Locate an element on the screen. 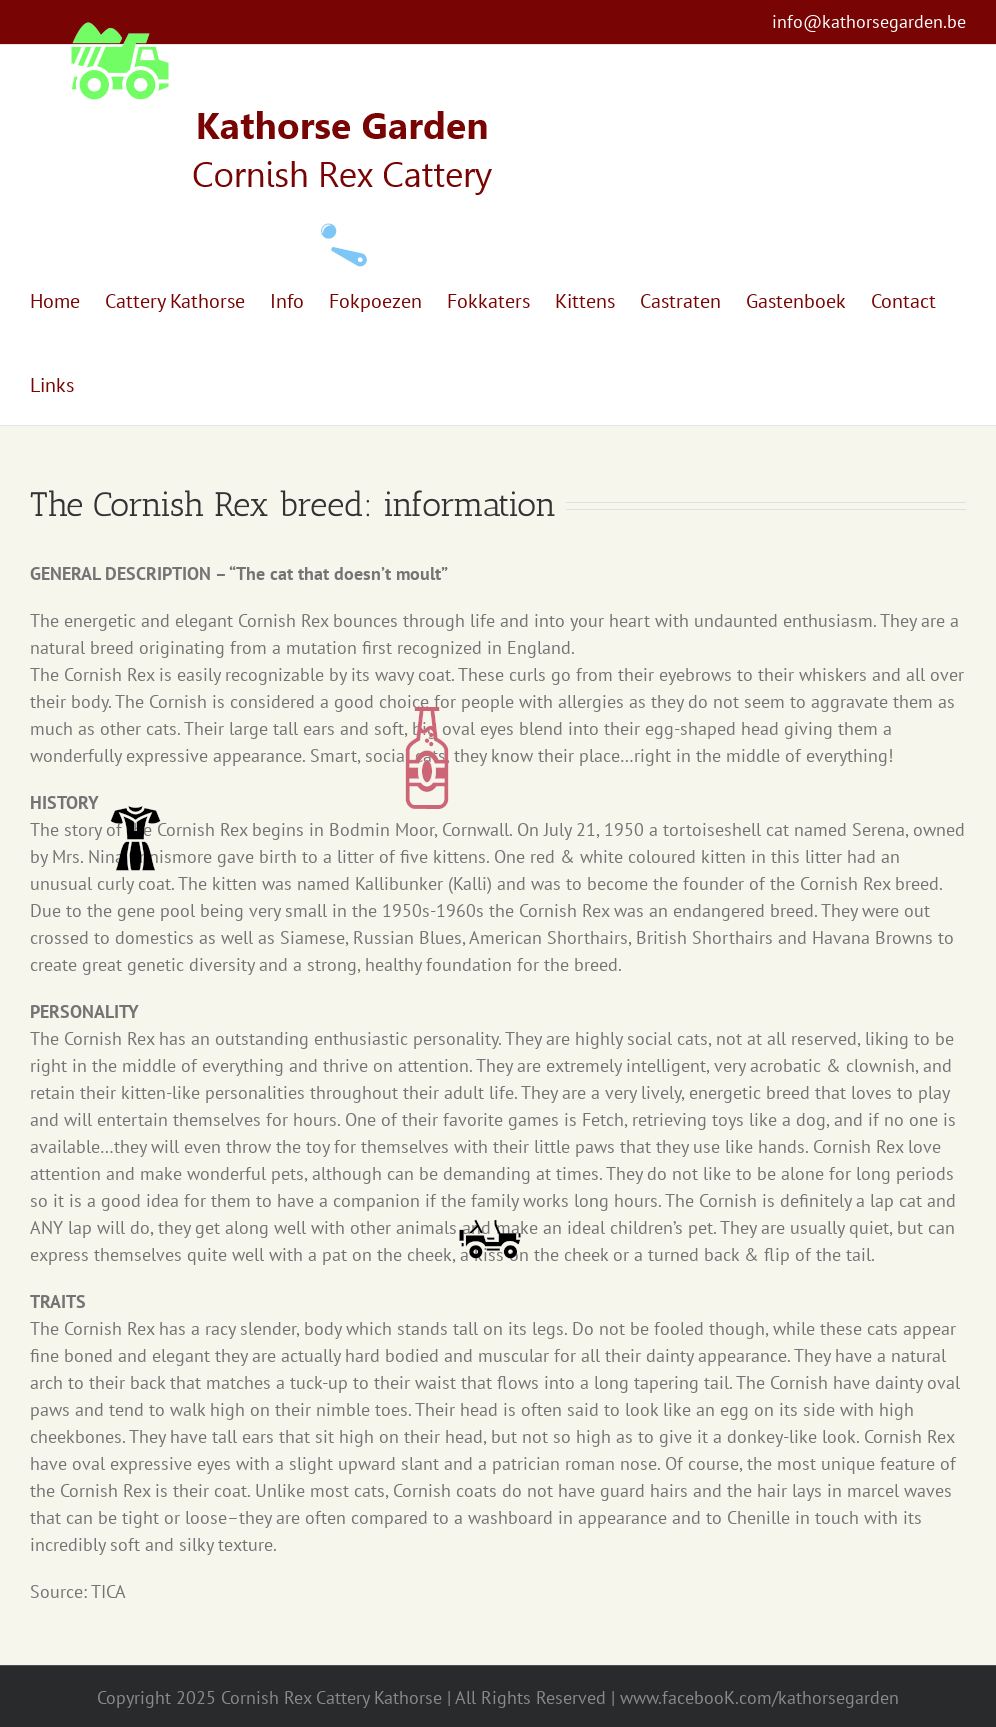  mining truck or haul truck used in resource extraction games is located at coordinates (120, 61).